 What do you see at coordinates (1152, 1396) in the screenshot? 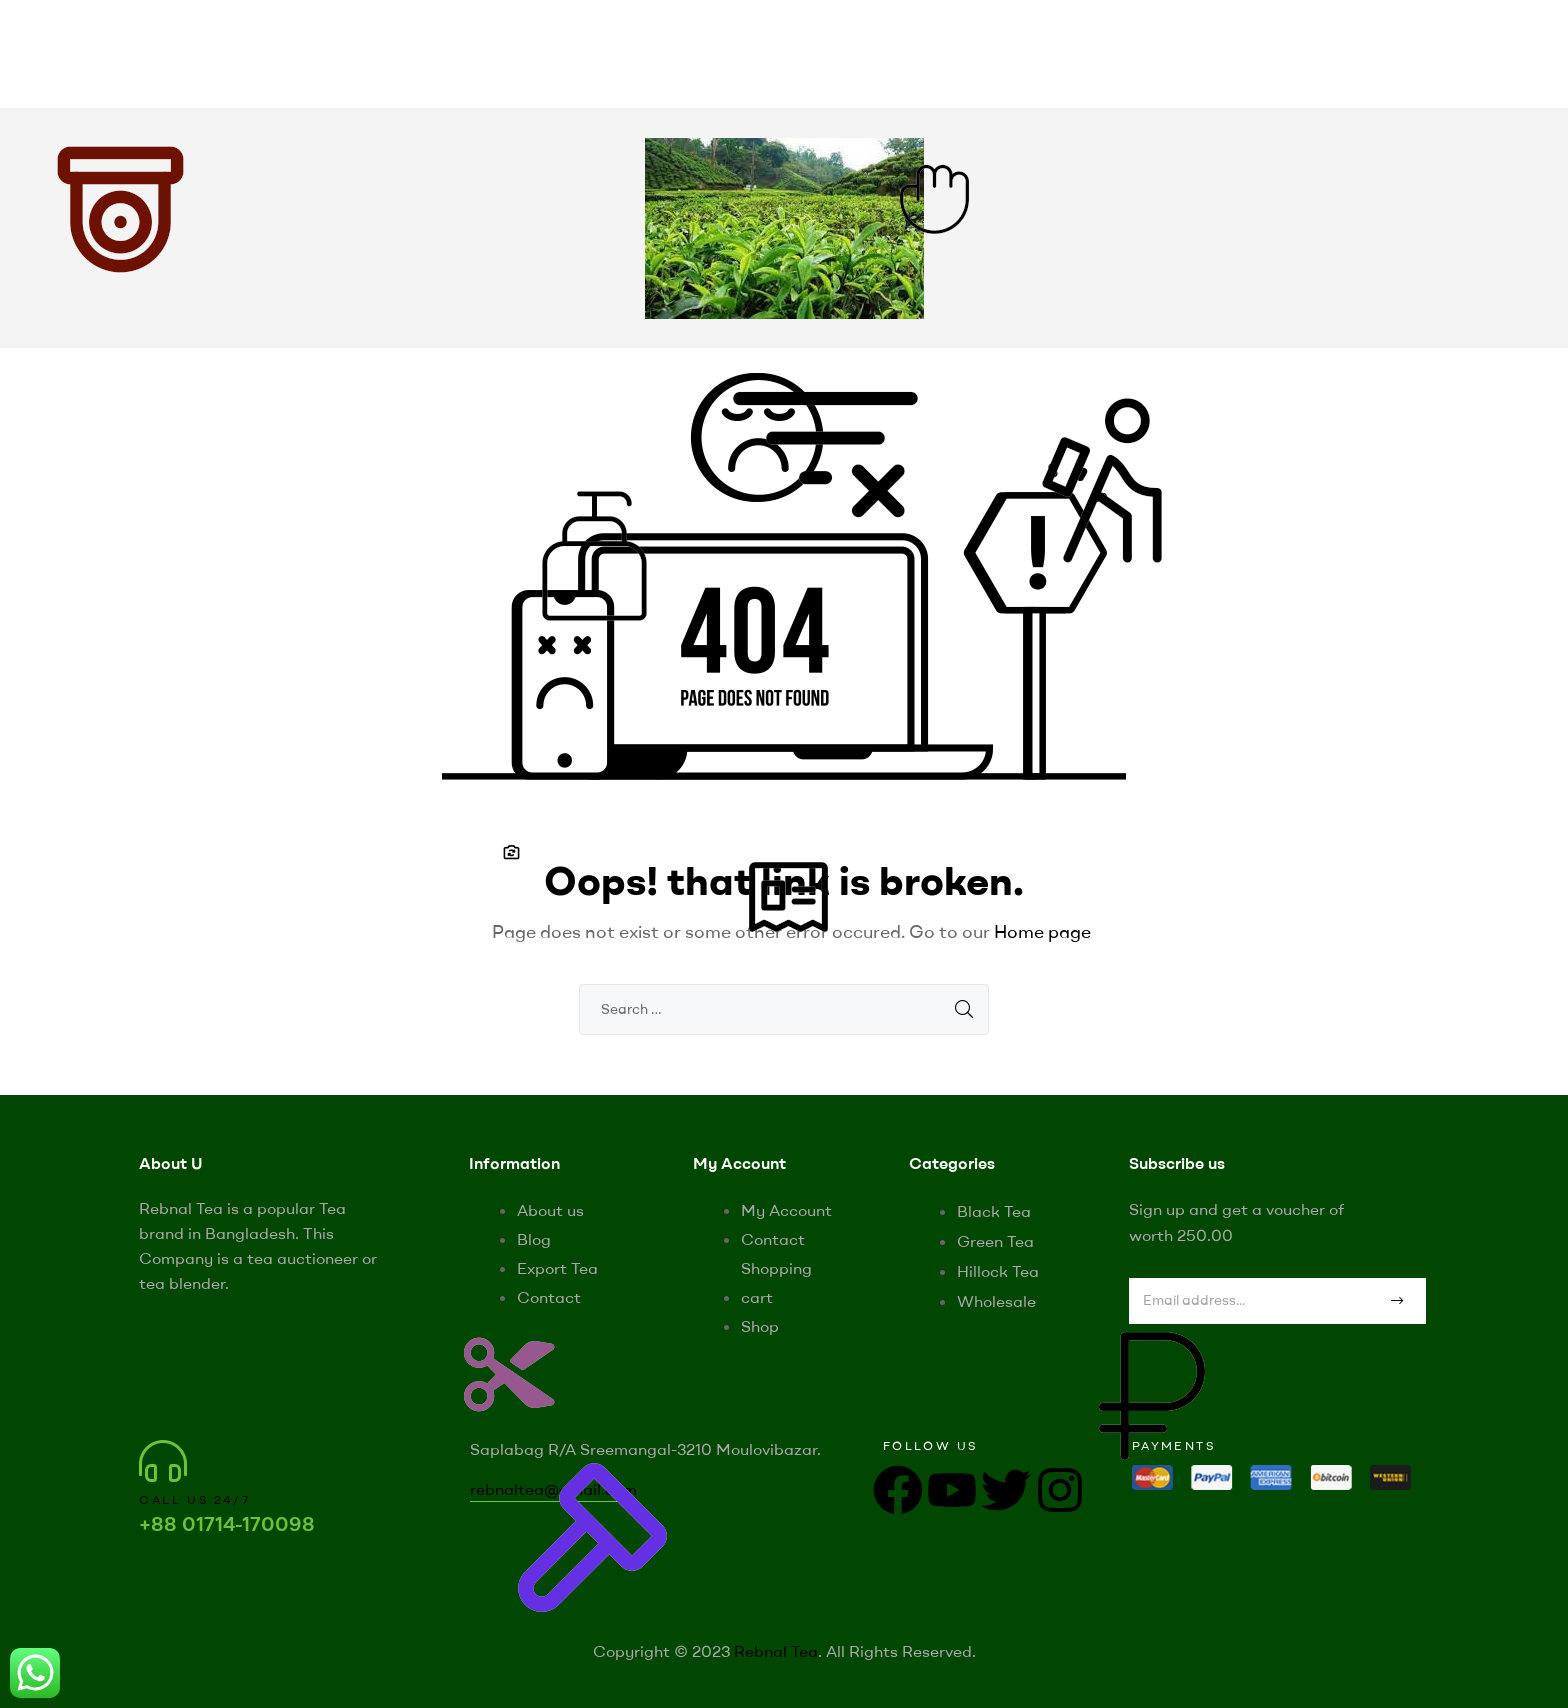
I see `view price in russian rubles` at bounding box center [1152, 1396].